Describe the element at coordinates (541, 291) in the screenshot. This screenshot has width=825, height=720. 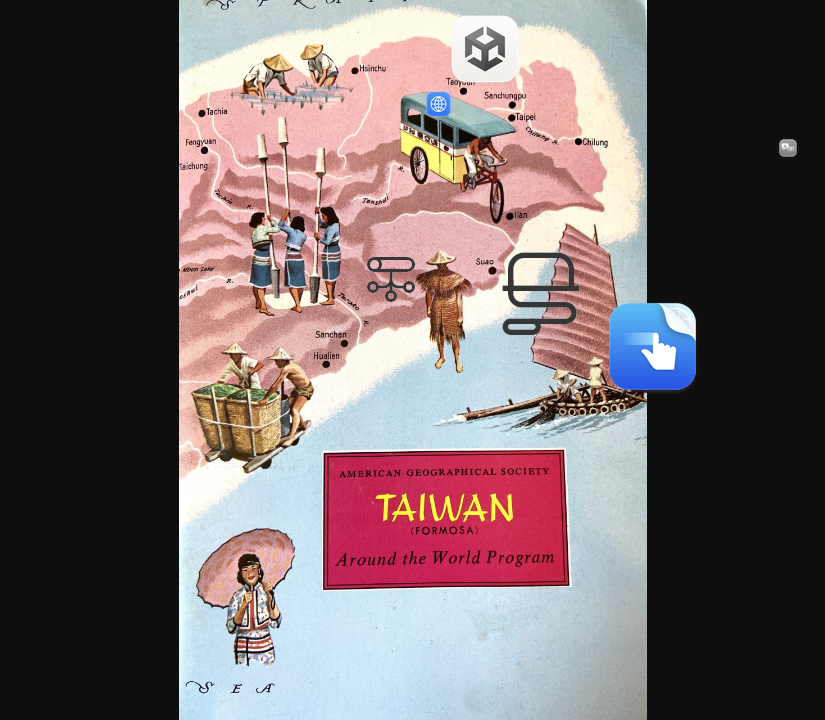
I see `connect to a USB dock or hub` at that location.